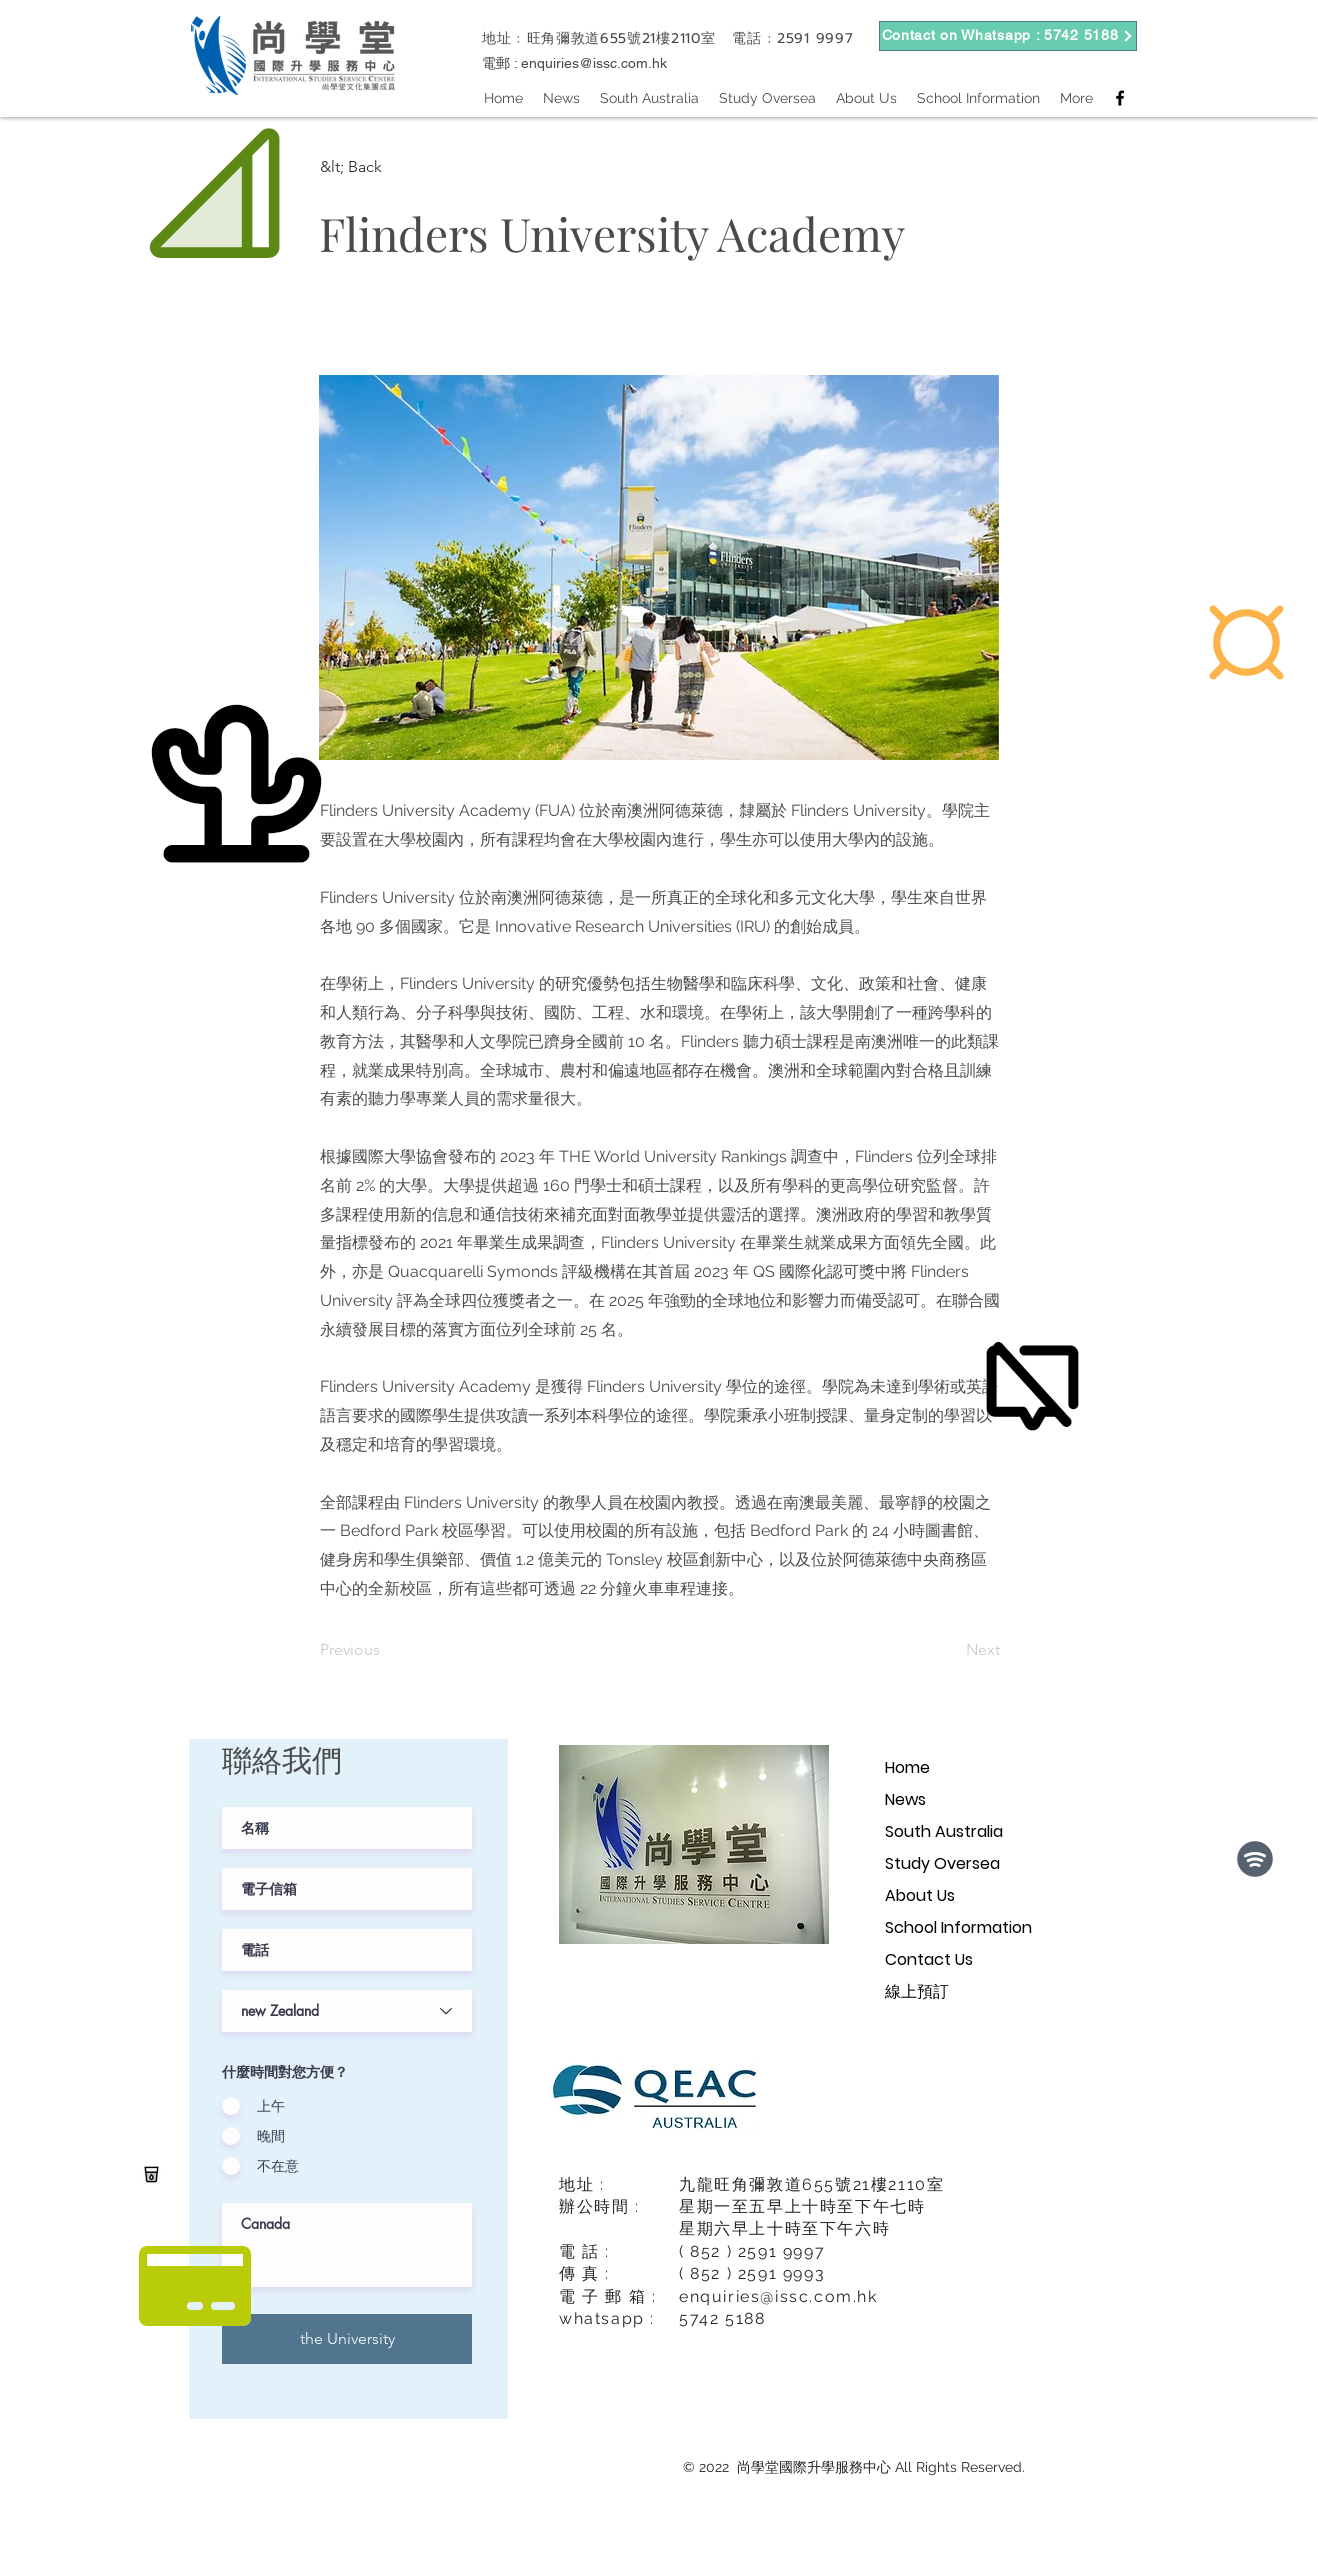 Image resolution: width=1318 pixels, height=2561 pixels. Describe the element at coordinates (1255, 1859) in the screenshot. I see `open Spotify app` at that location.